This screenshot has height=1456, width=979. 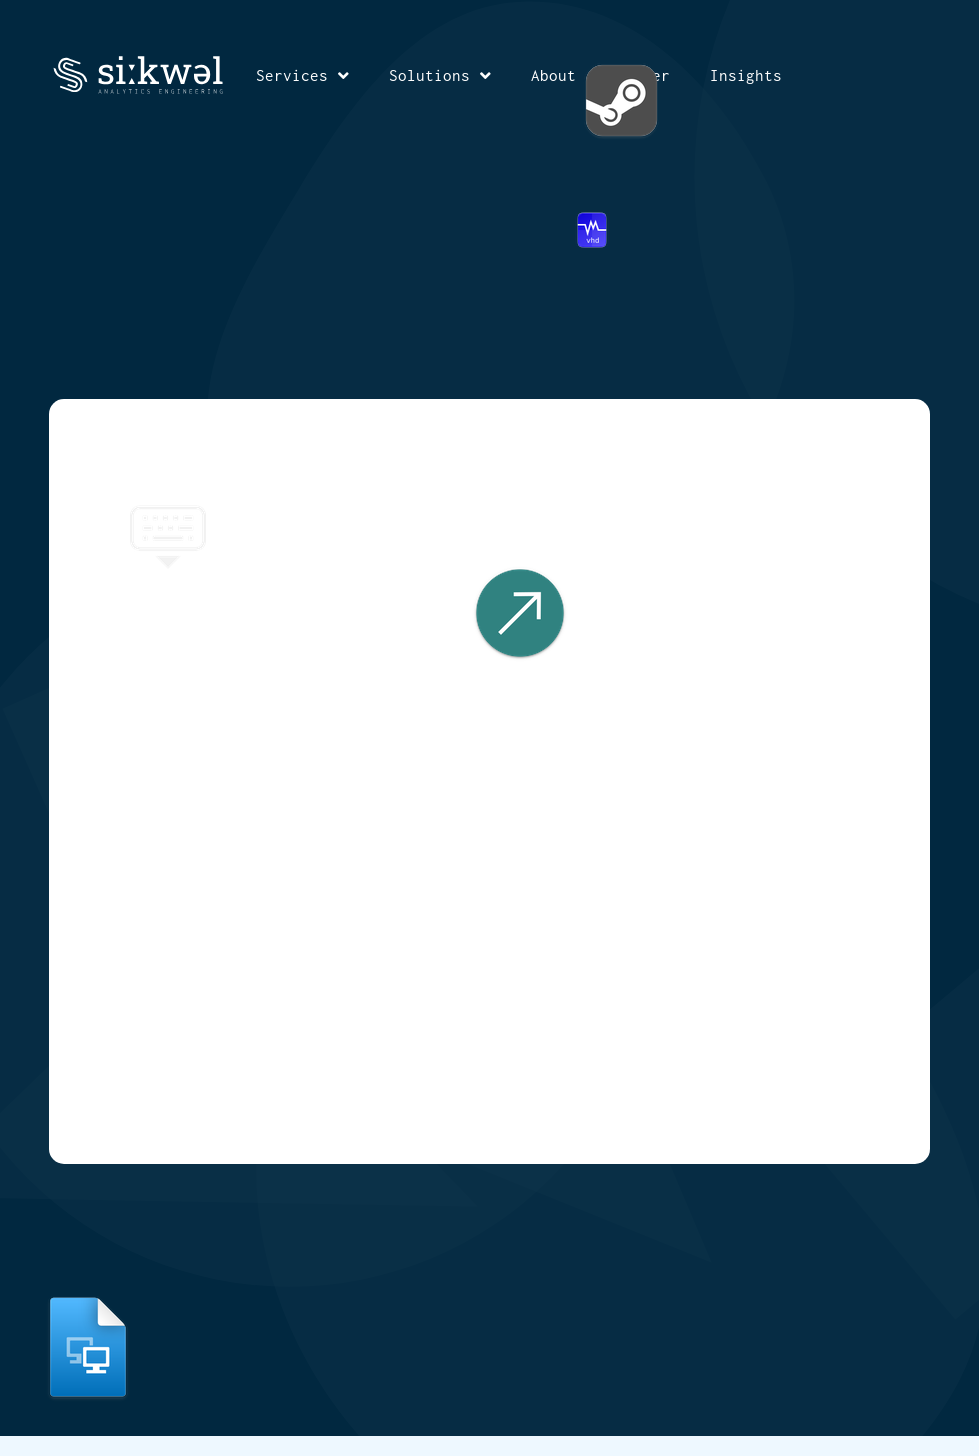 I want to click on virtualbox virtual hard disk file, so click(x=592, y=230).